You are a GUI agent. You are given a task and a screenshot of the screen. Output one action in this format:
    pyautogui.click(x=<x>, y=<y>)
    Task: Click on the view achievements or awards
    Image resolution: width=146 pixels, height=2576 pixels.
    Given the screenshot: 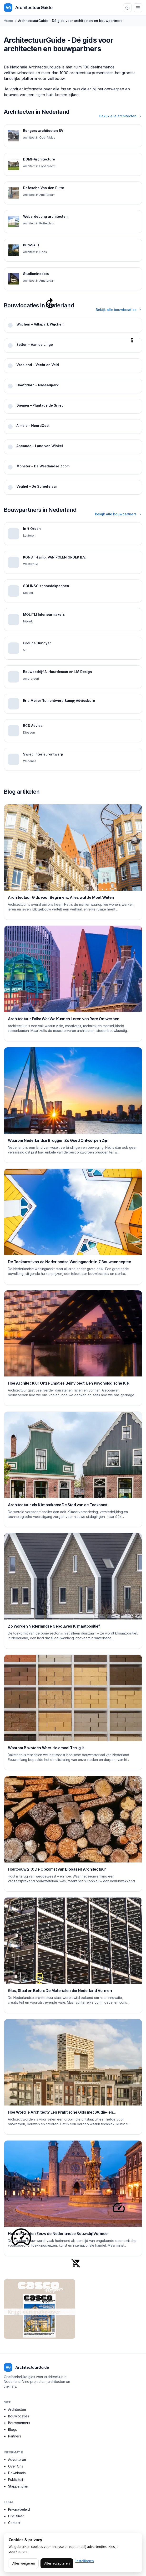 What is the action you would take?
    pyautogui.click(x=132, y=340)
    